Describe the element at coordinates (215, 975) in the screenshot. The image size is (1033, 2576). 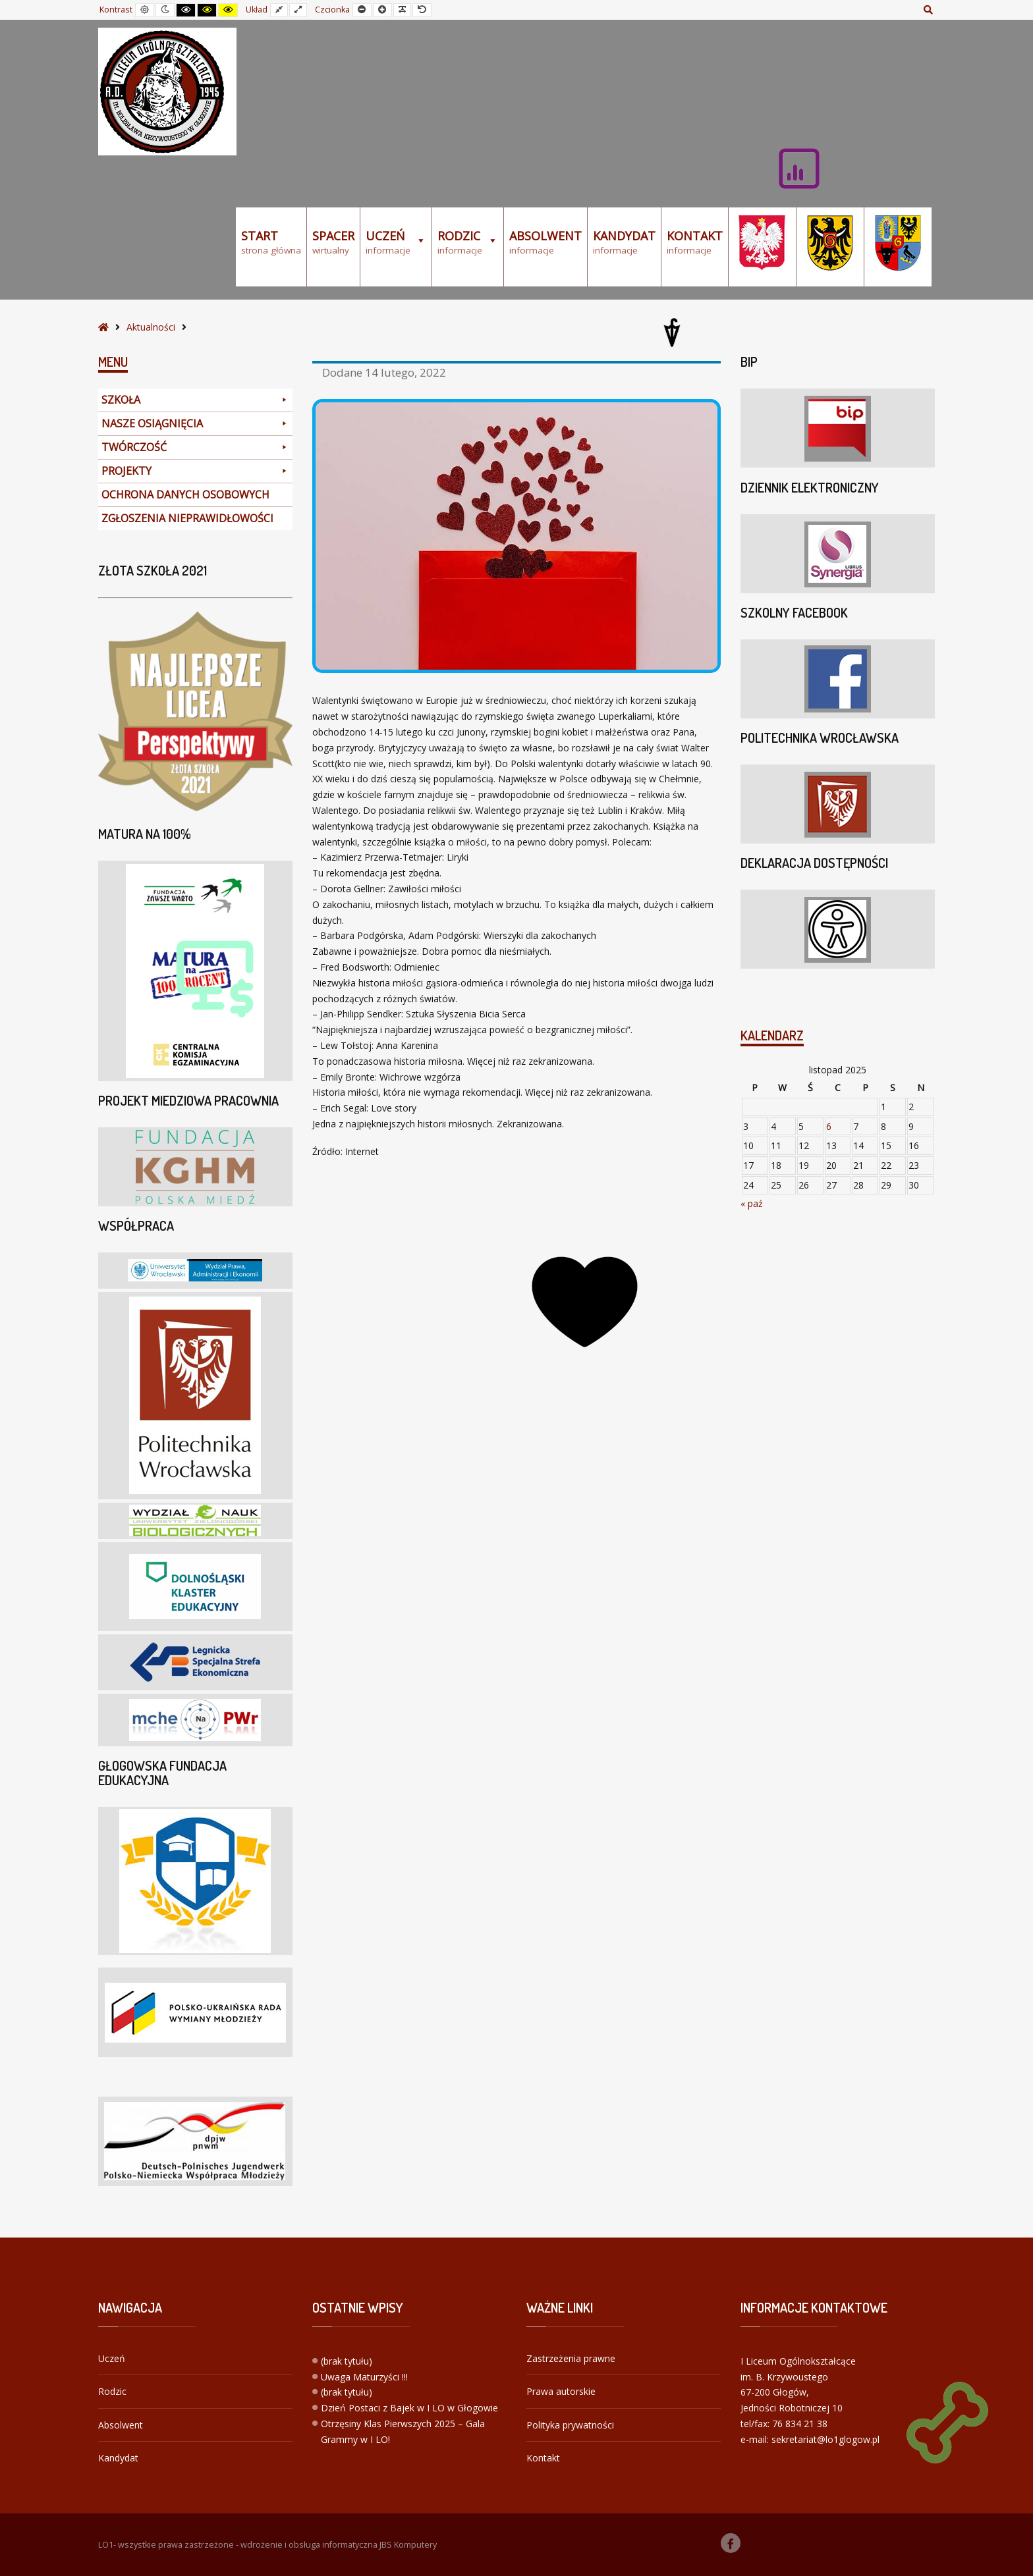
I see `access desktop payment or billing settings` at that location.